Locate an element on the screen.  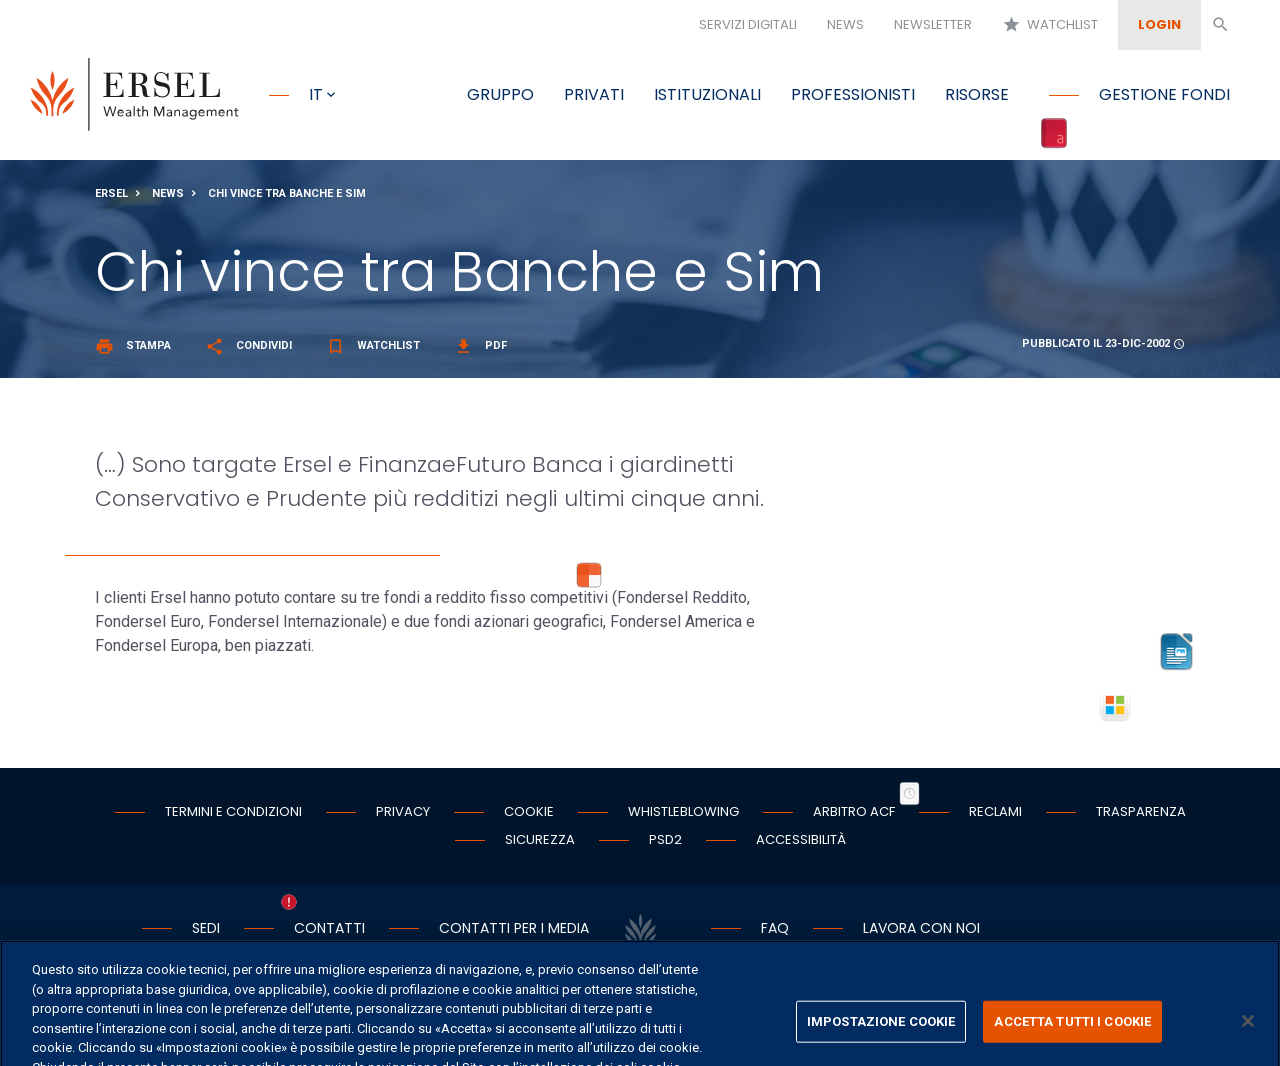
image is currently loading is located at coordinates (909, 793).